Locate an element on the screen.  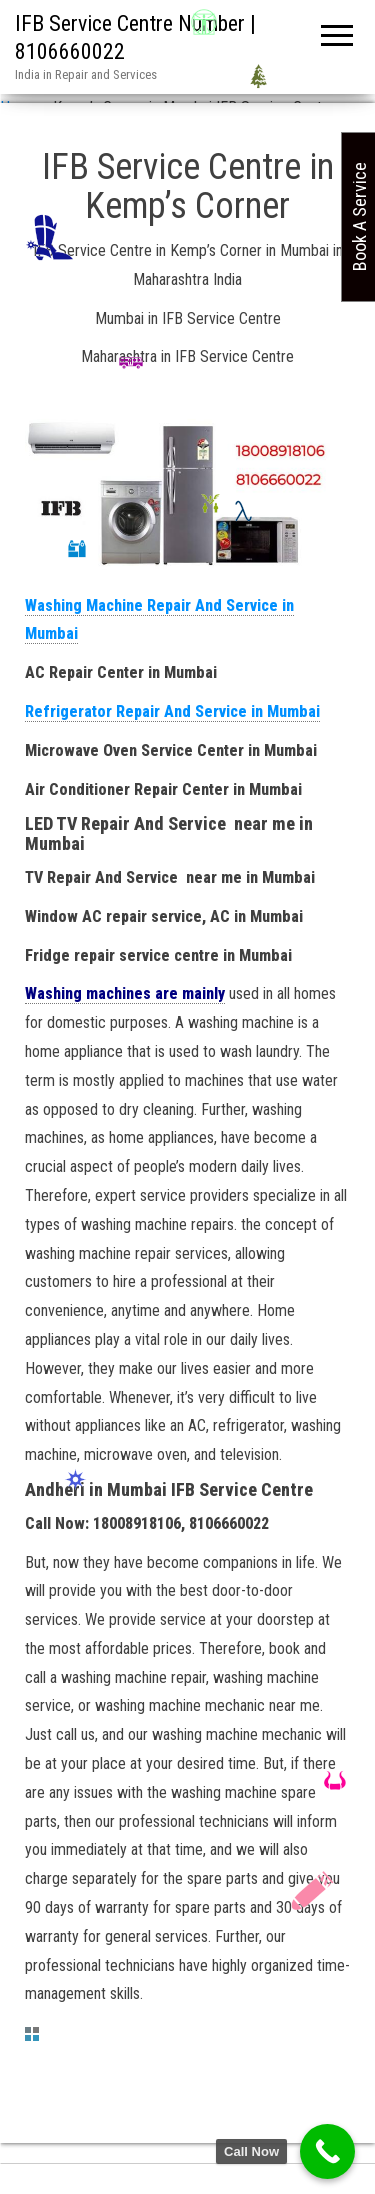
view body measurements or proportions is located at coordinates (204, 22).